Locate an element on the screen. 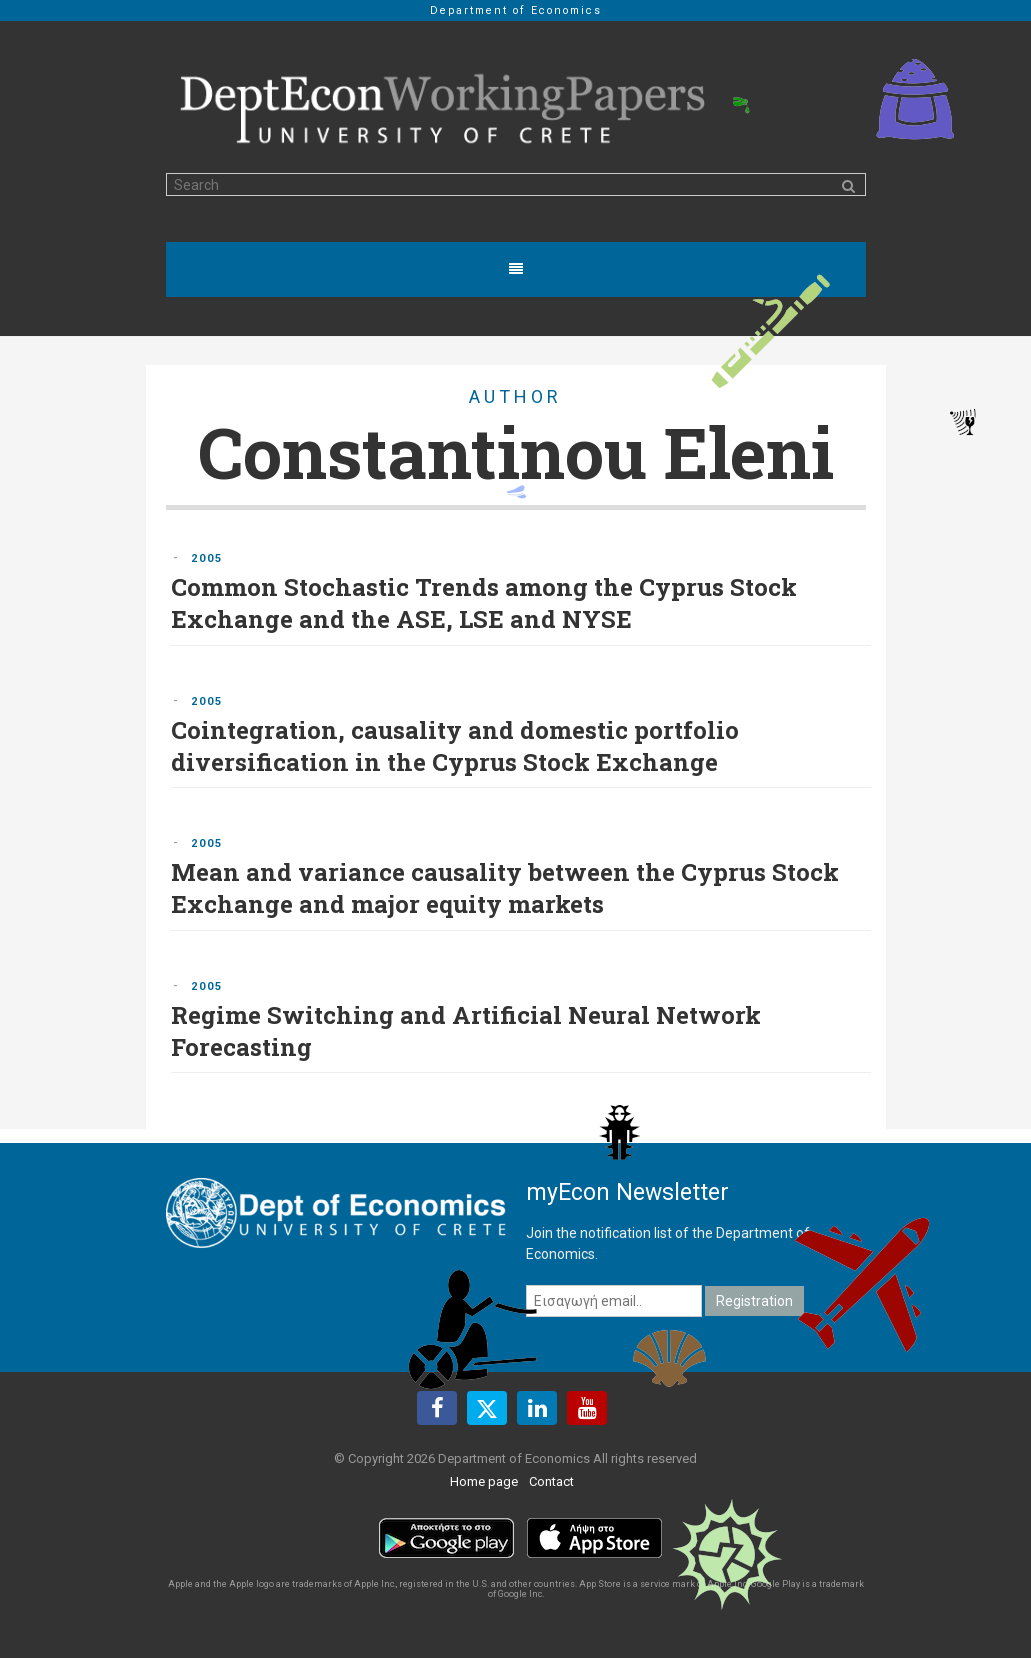  seafood or shellfish category indicator is located at coordinates (669, 1357).